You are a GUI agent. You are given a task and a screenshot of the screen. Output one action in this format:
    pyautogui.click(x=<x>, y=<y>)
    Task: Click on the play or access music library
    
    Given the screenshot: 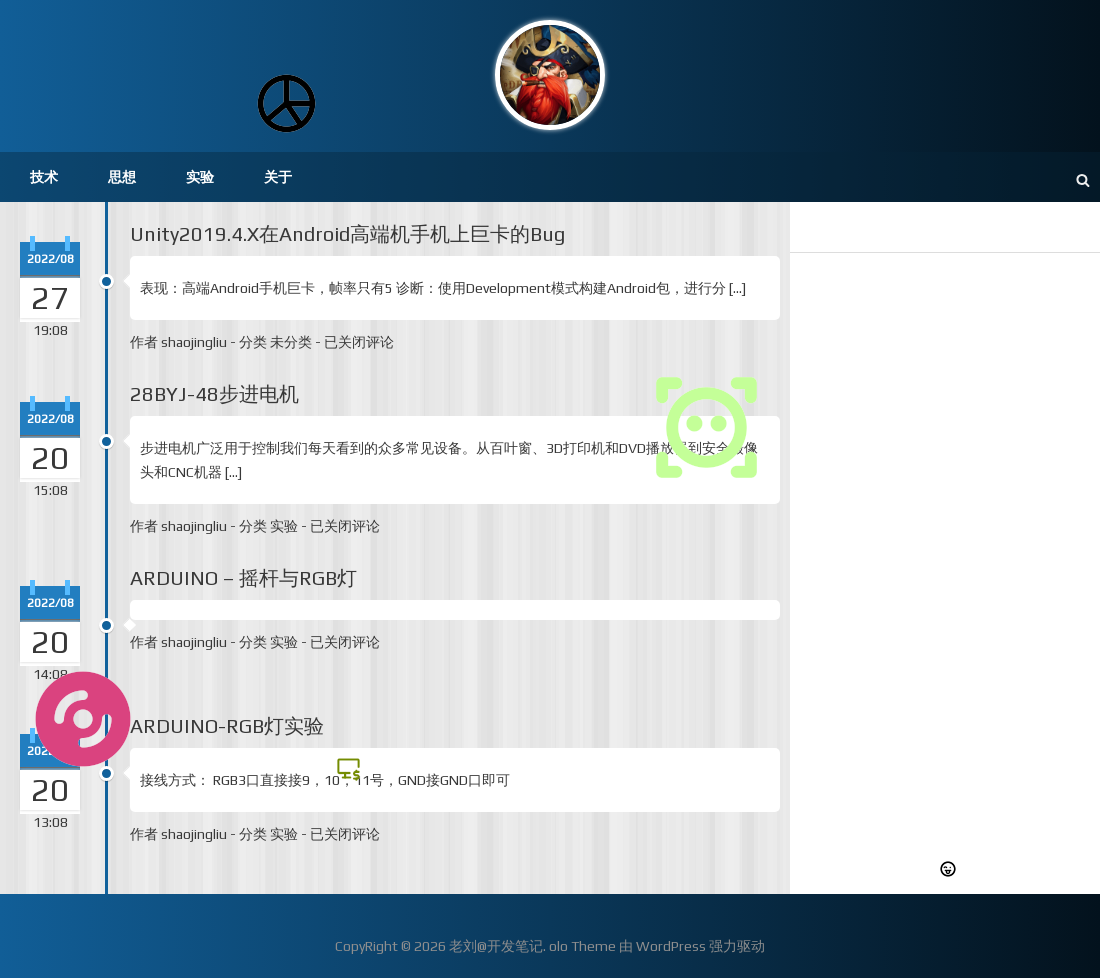 What is the action you would take?
    pyautogui.click(x=83, y=719)
    